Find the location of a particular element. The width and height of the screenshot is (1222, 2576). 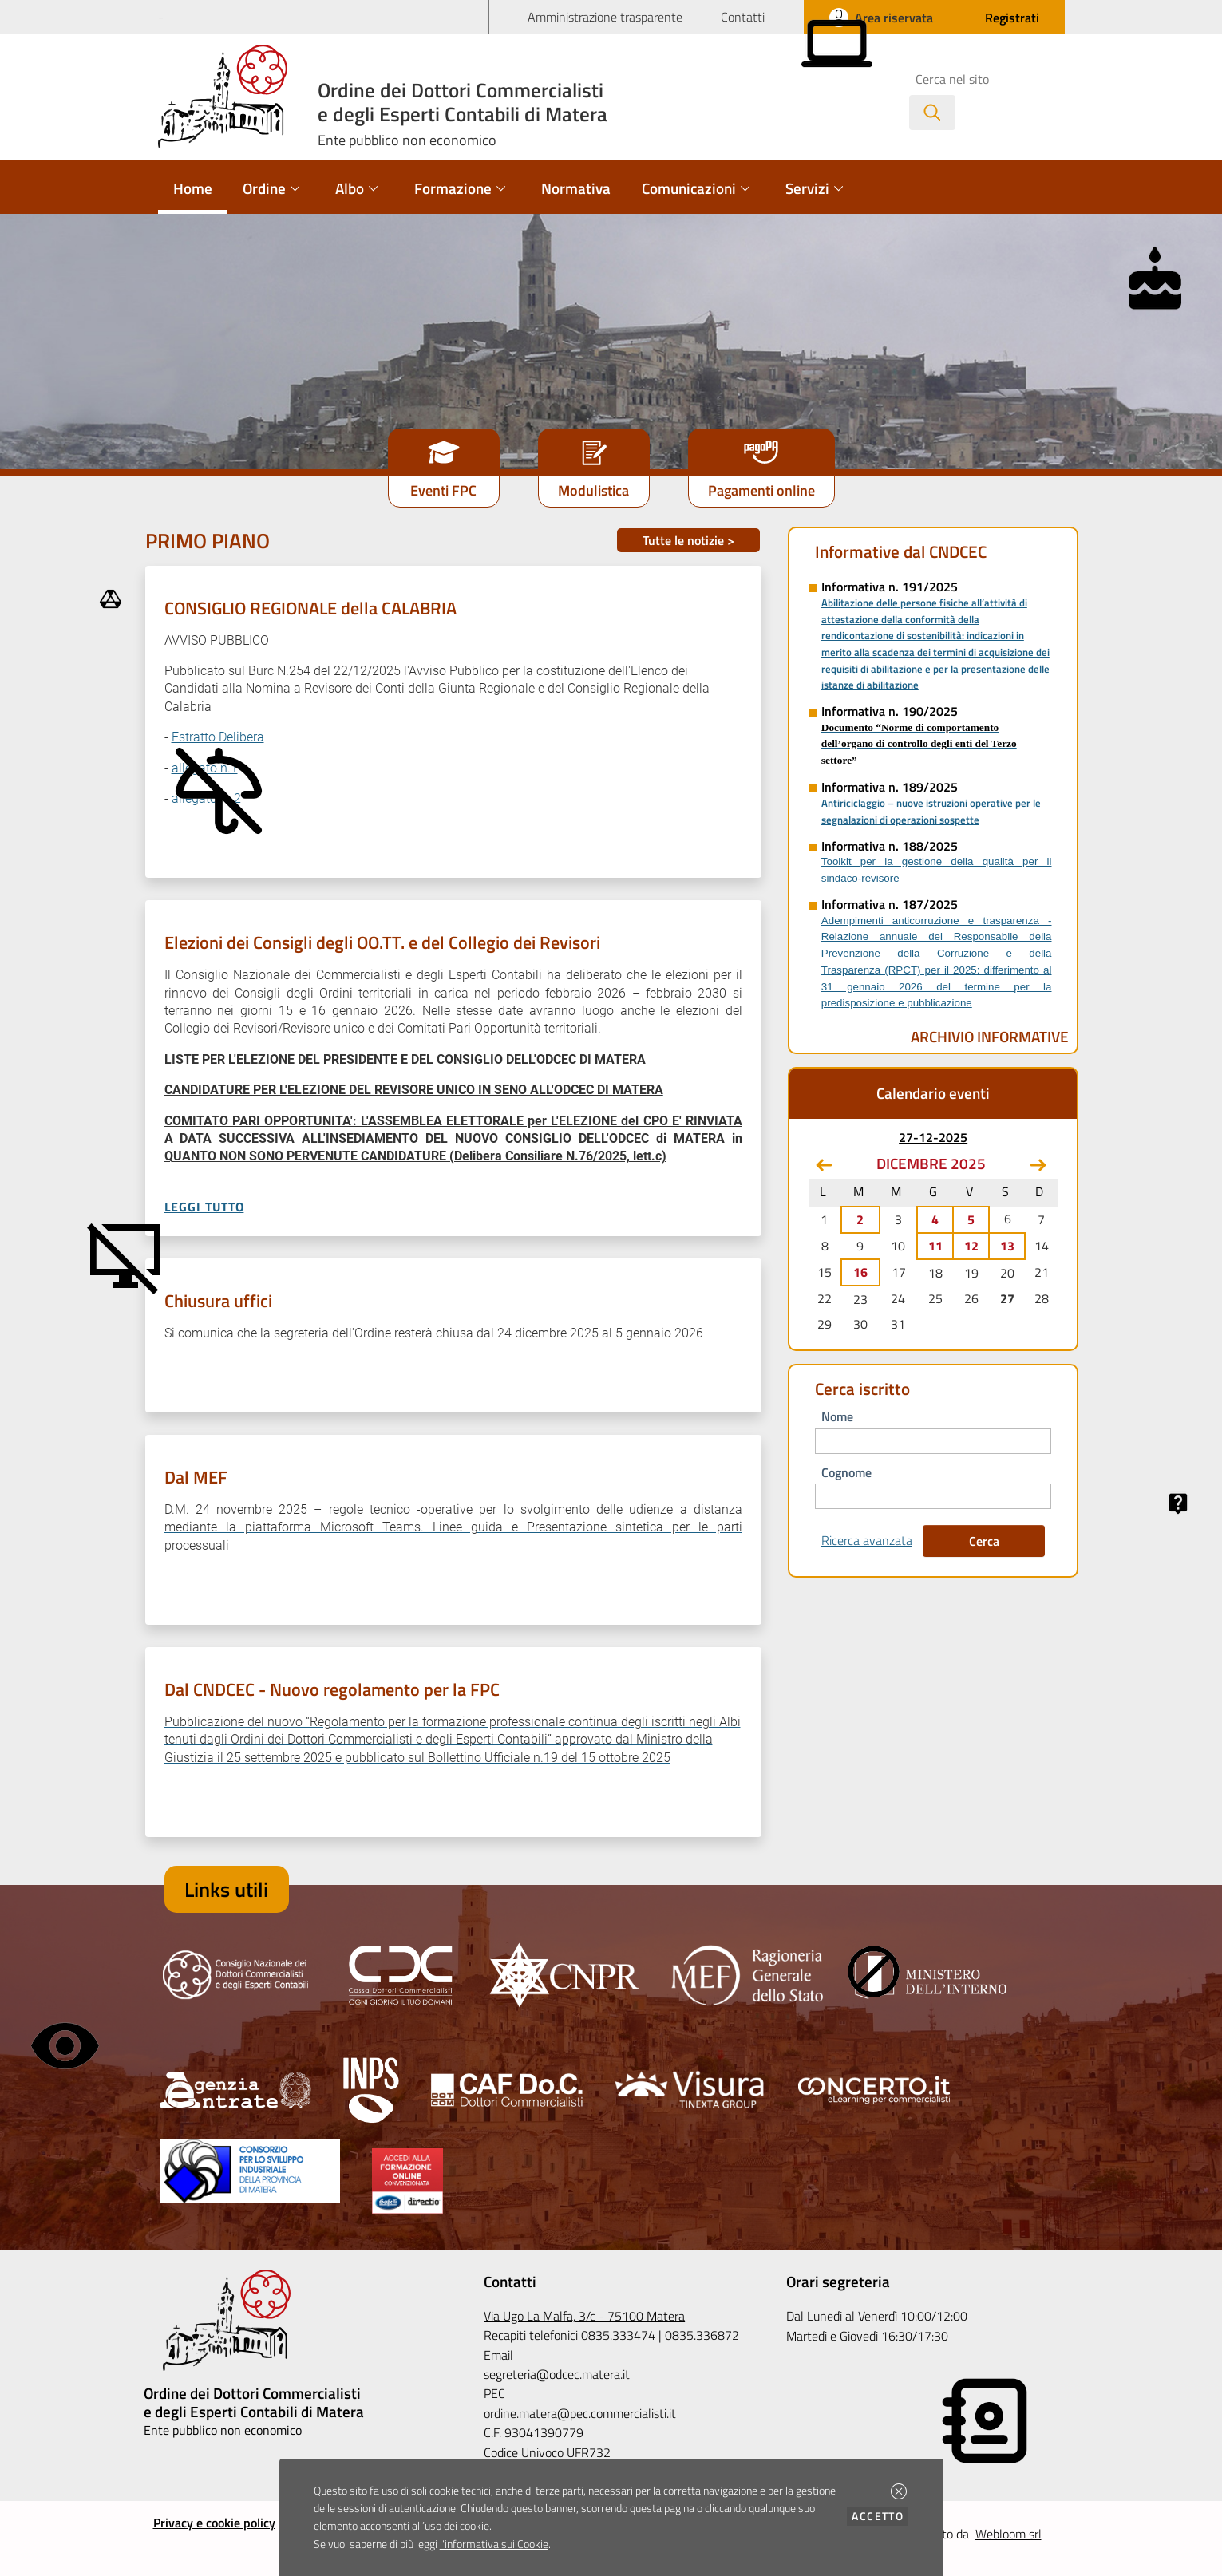

open google drive is located at coordinates (110, 599).